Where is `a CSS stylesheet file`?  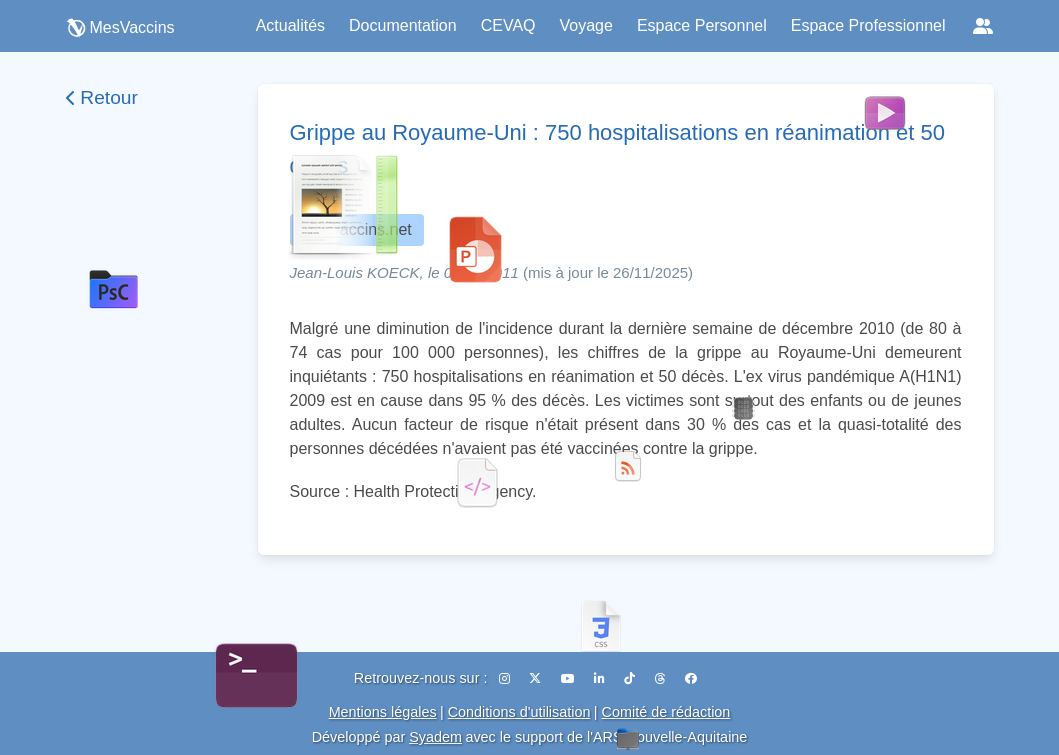 a CSS stylesheet file is located at coordinates (601, 627).